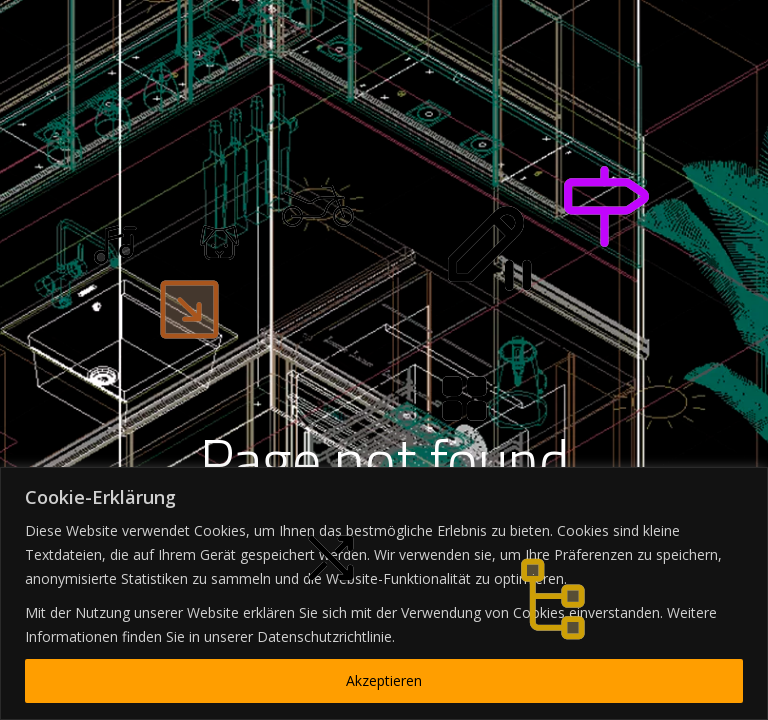  What do you see at coordinates (464, 398) in the screenshot?
I see `switch to grid view` at bounding box center [464, 398].